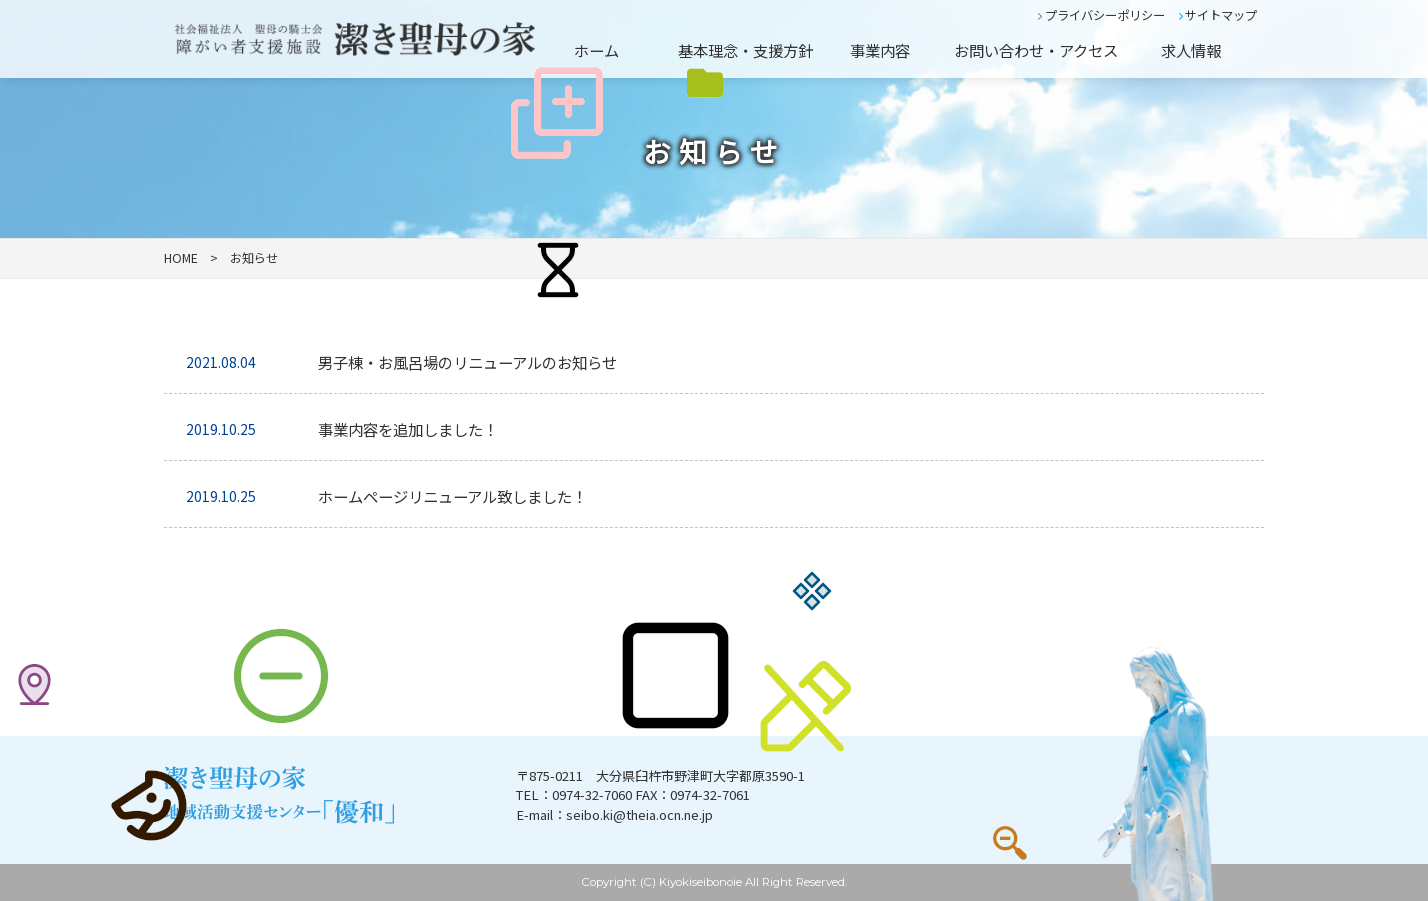 The image size is (1428, 901). What do you see at coordinates (812, 591) in the screenshot?
I see `access game or entertainment features` at bounding box center [812, 591].